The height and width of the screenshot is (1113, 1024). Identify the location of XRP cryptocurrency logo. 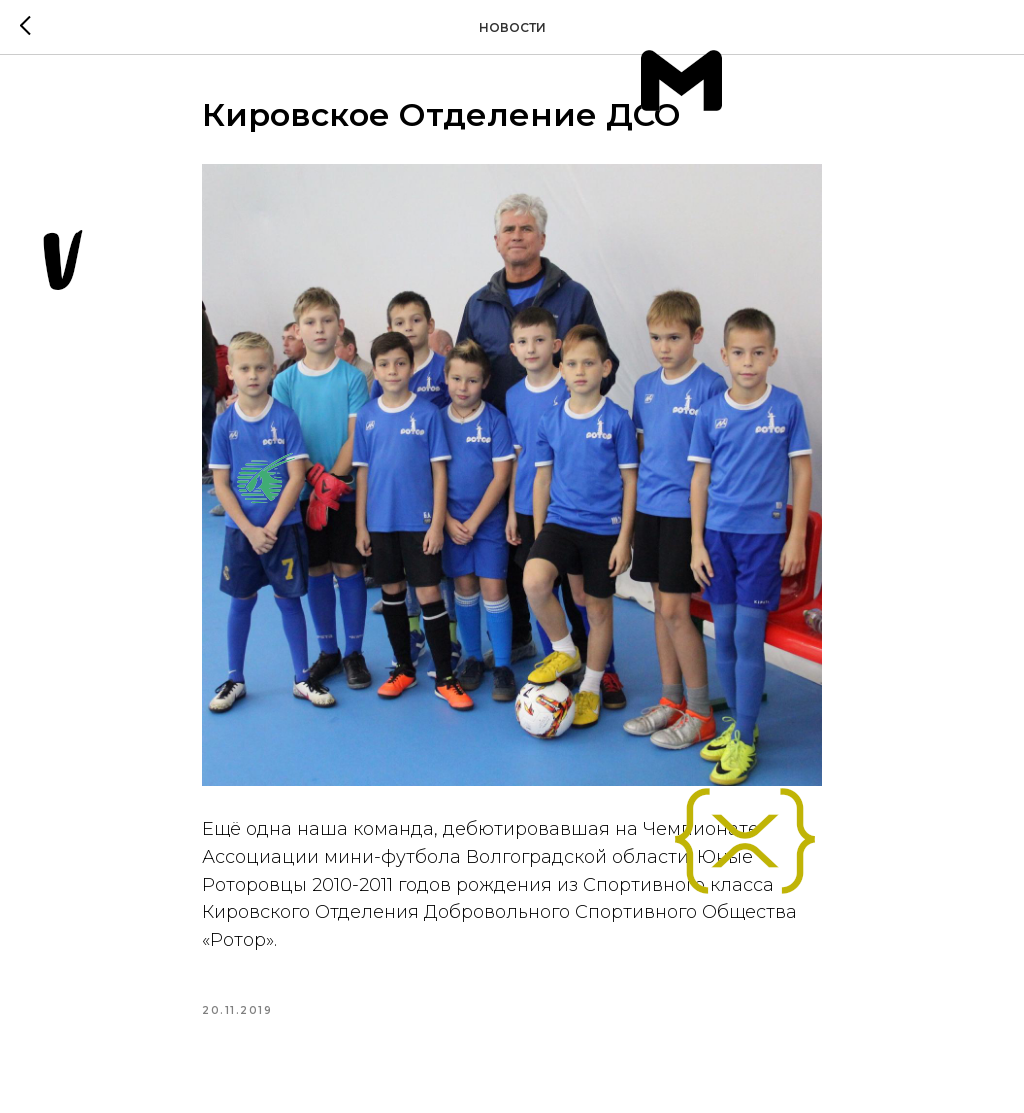
(745, 841).